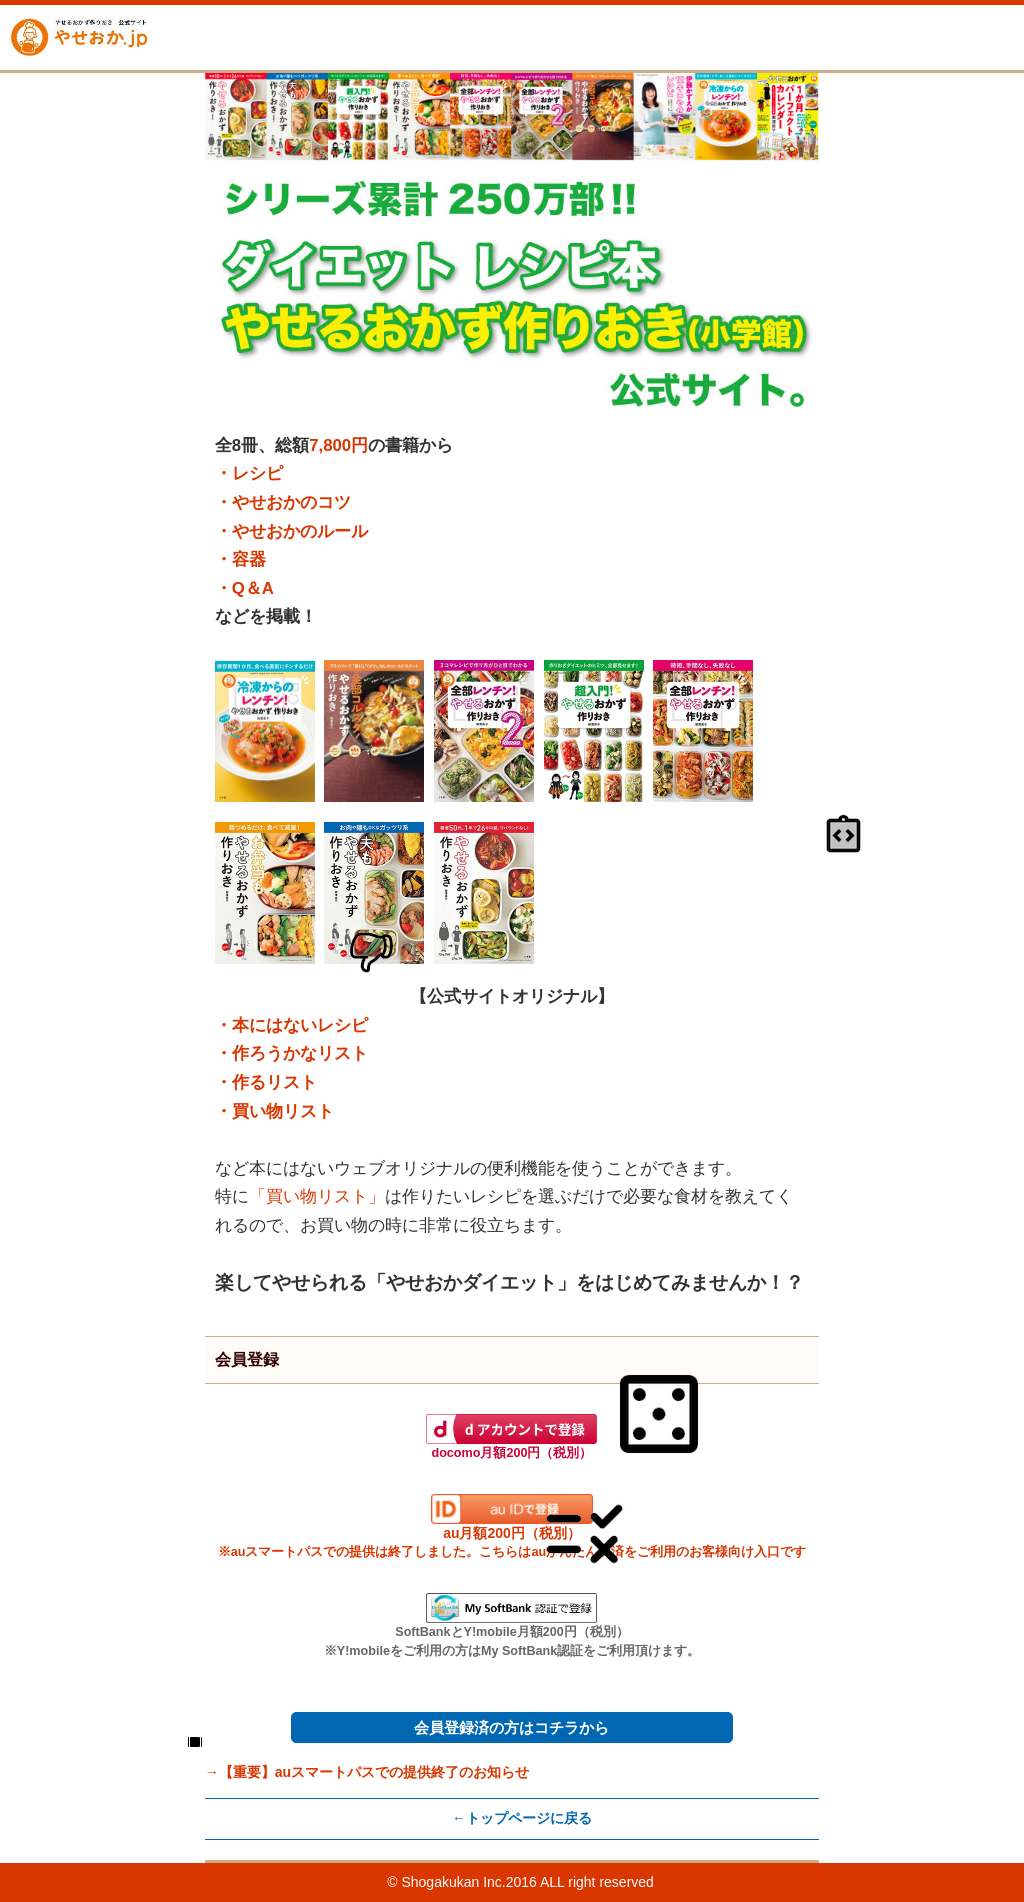 This screenshot has width=1024, height=1902. What do you see at coordinates (843, 835) in the screenshot?
I see `view integration instructions or code snippets` at bounding box center [843, 835].